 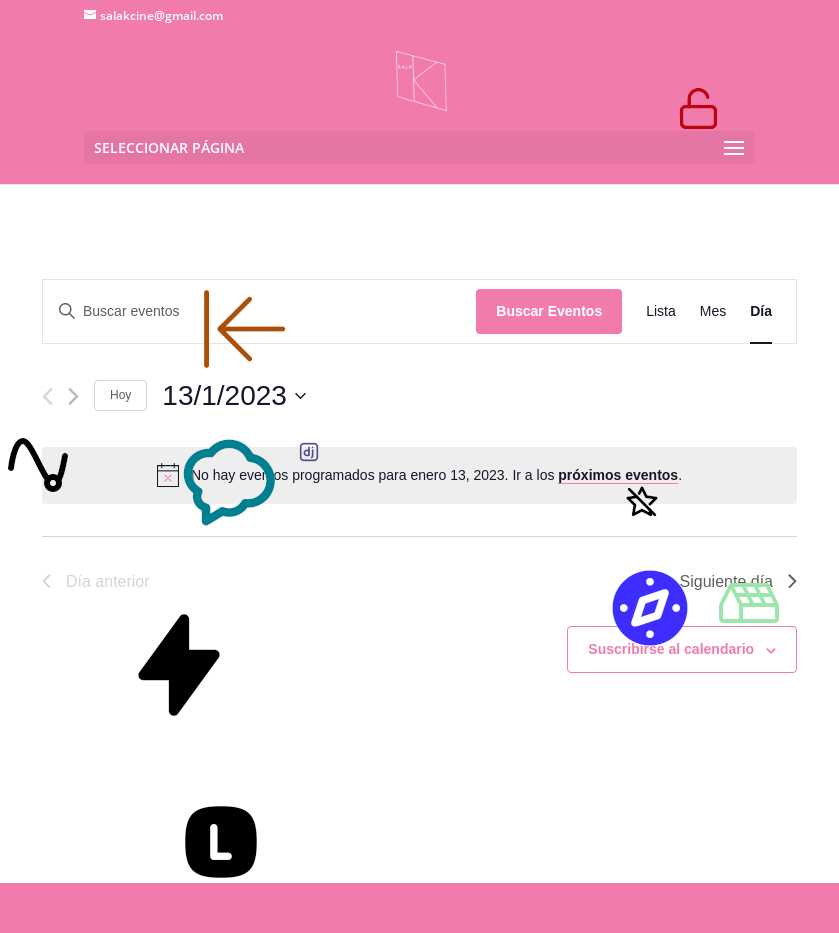 What do you see at coordinates (221, 842) in the screenshot?
I see `indicates items or options starting with the letter "L"` at bounding box center [221, 842].